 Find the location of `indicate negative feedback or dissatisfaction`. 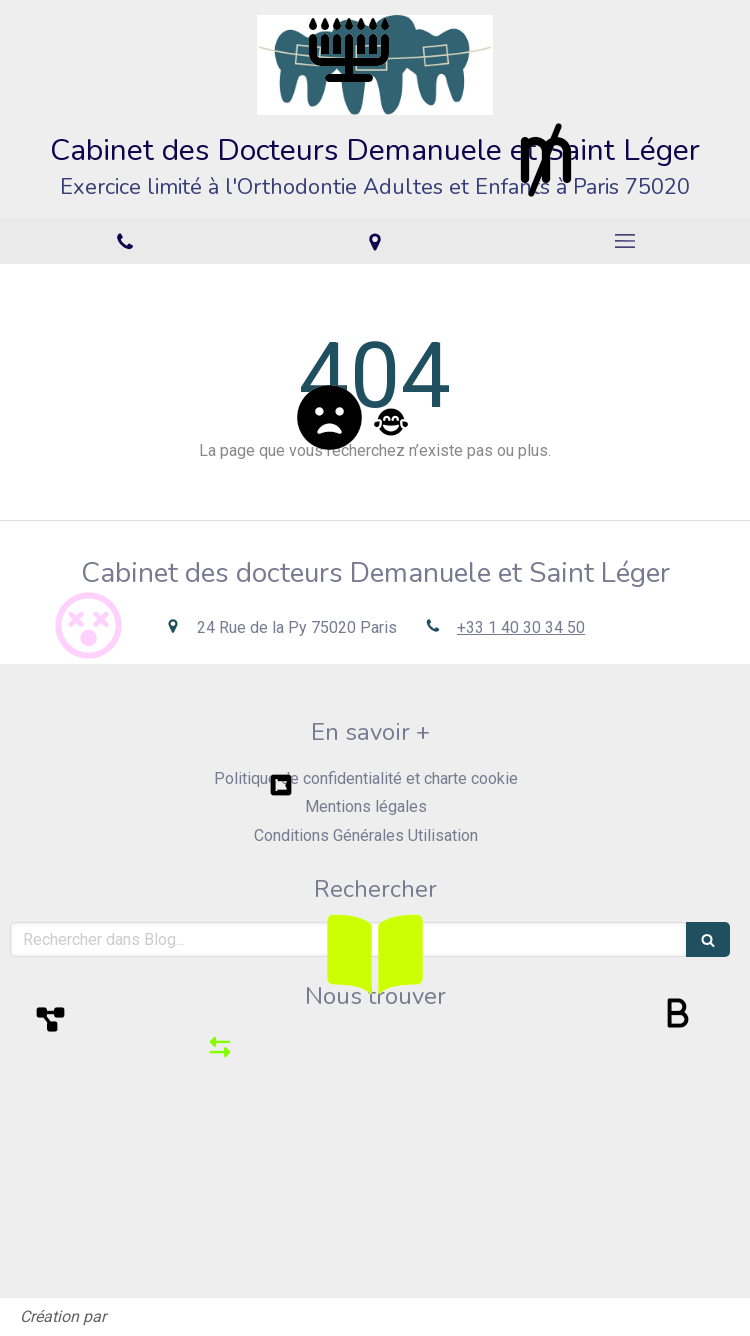

indicate negative feedback or dissatisfaction is located at coordinates (329, 417).